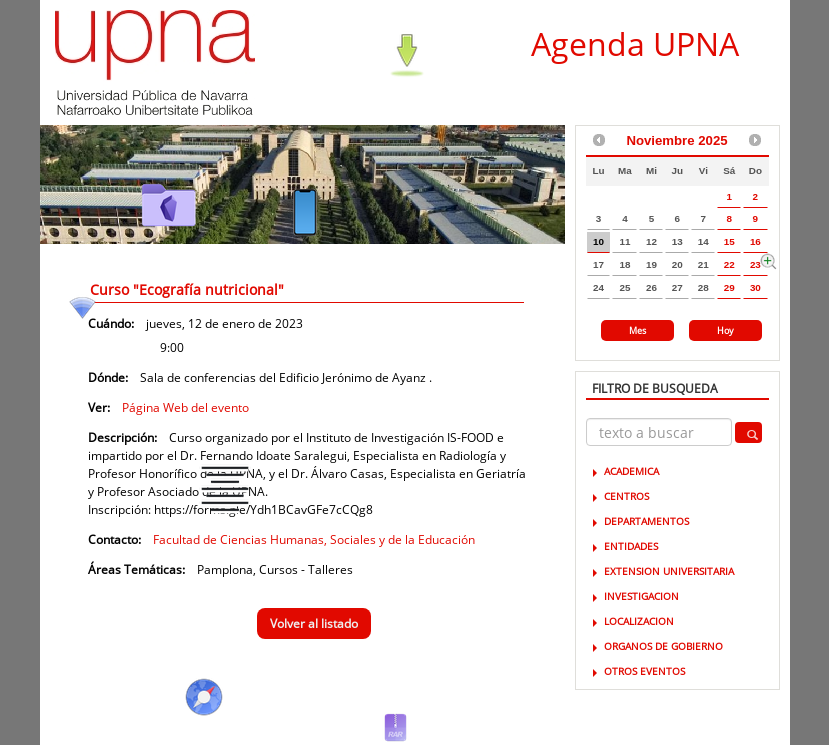  Describe the element at coordinates (168, 206) in the screenshot. I see `open your obsidian vault folder` at that location.